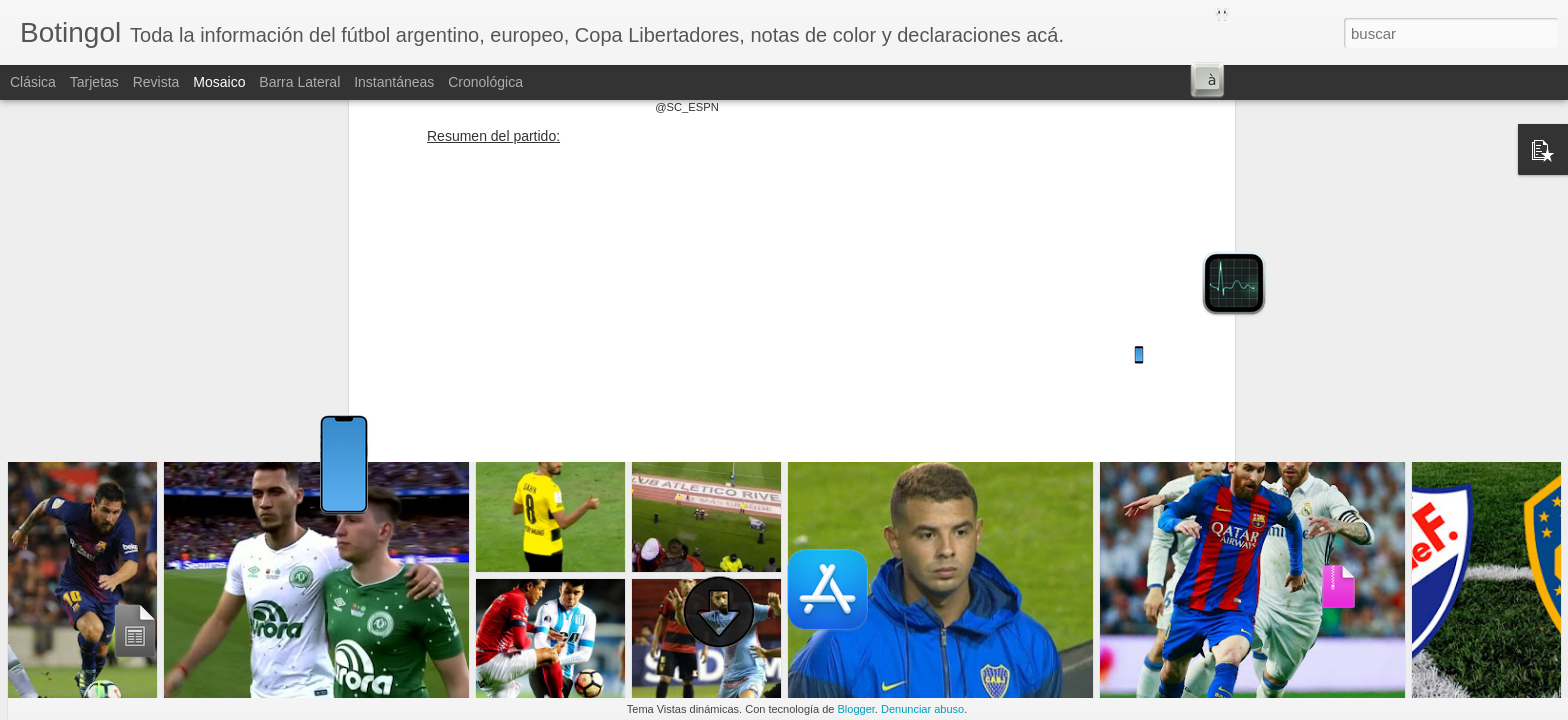 The height and width of the screenshot is (720, 1568). Describe the element at coordinates (1338, 587) in the screenshot. I see `open a compressed RAR archive file` at that location.